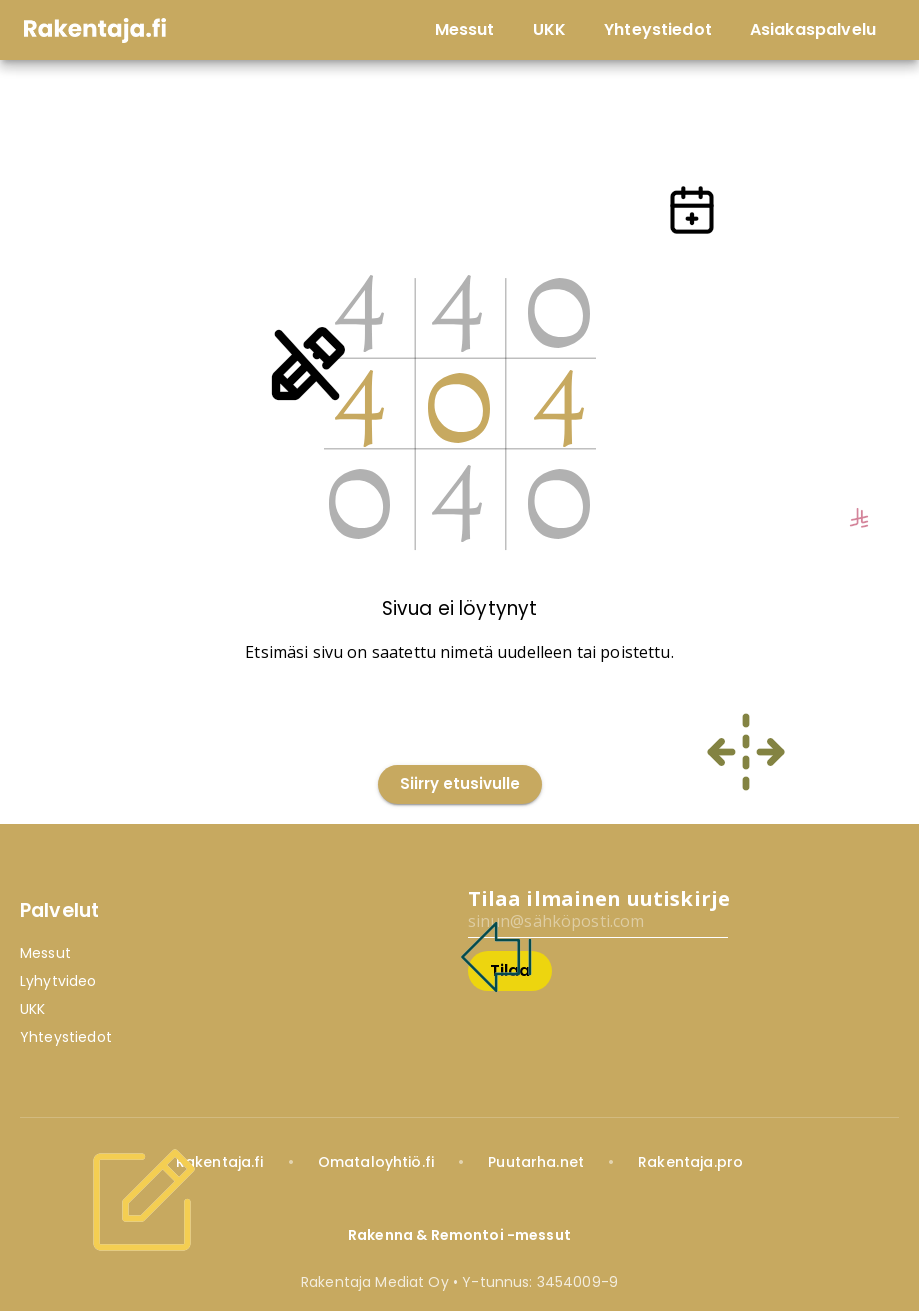 The width and height of the screenshot is (919, 1311). I want to click on indicates price or amount in Saudi riyals, so click(859, 518).